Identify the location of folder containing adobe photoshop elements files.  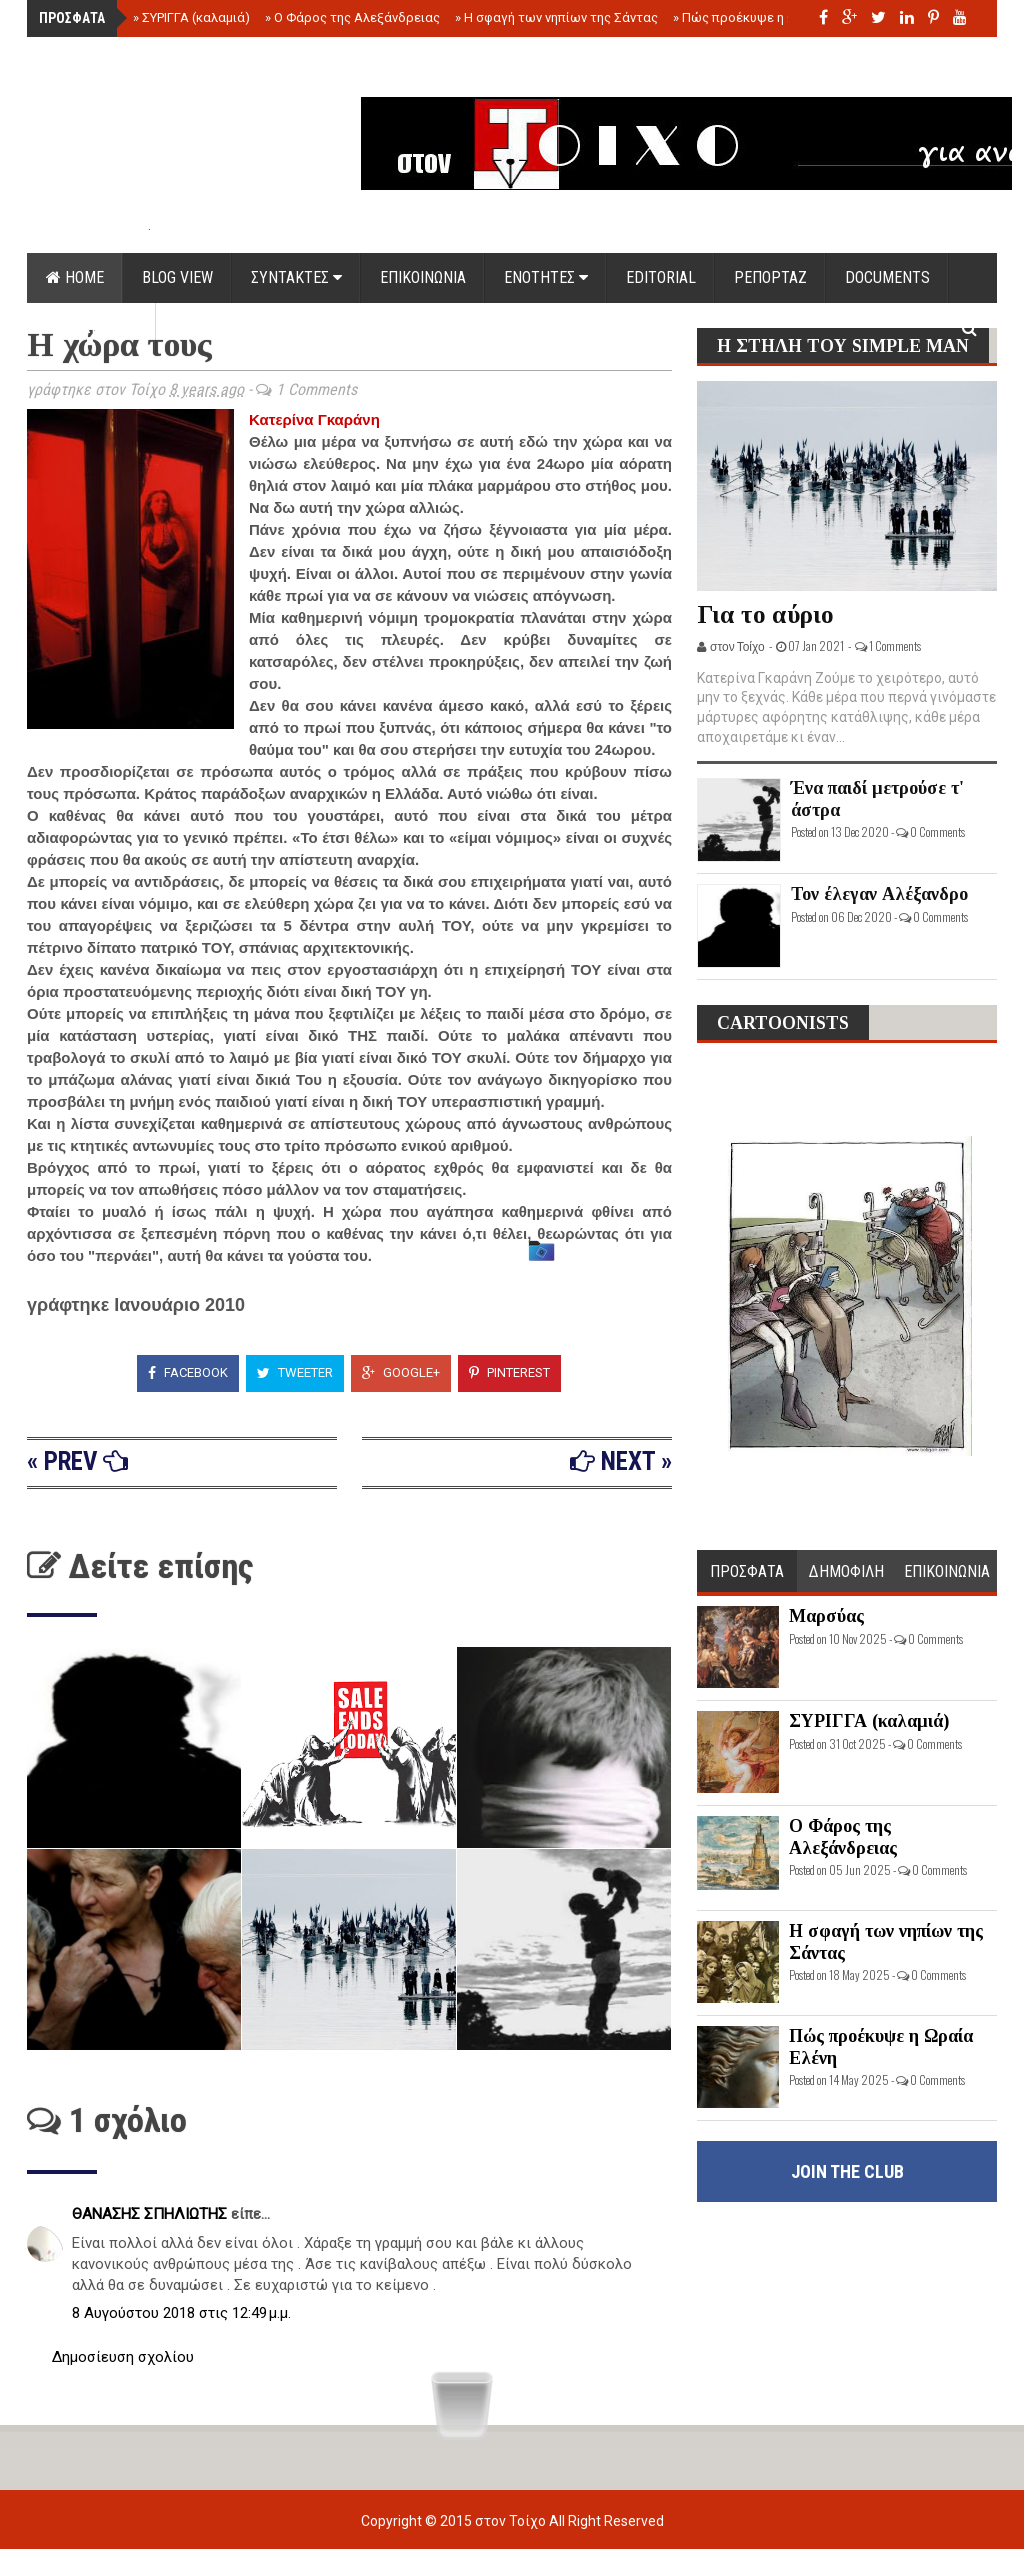
(541, 1251).